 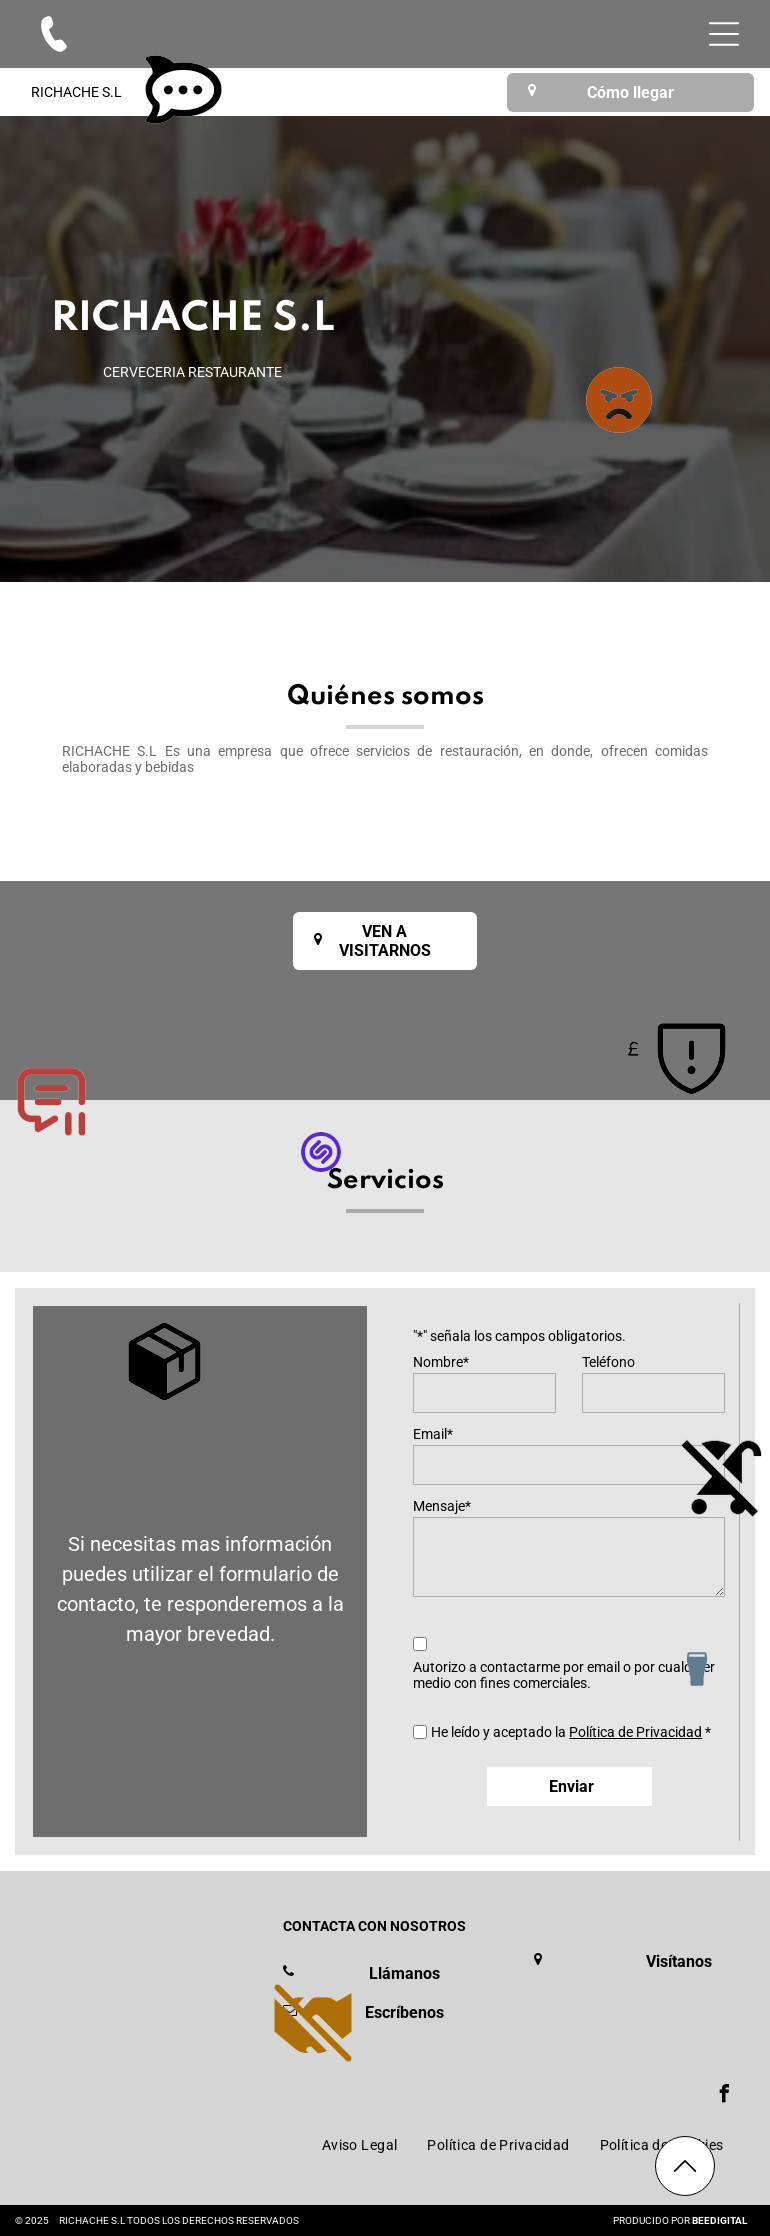 What do you see at coordinates (633, 1048) in the screenshot?
I see `indicates price or payment in British pounds` at bounding box center [633, 1048].